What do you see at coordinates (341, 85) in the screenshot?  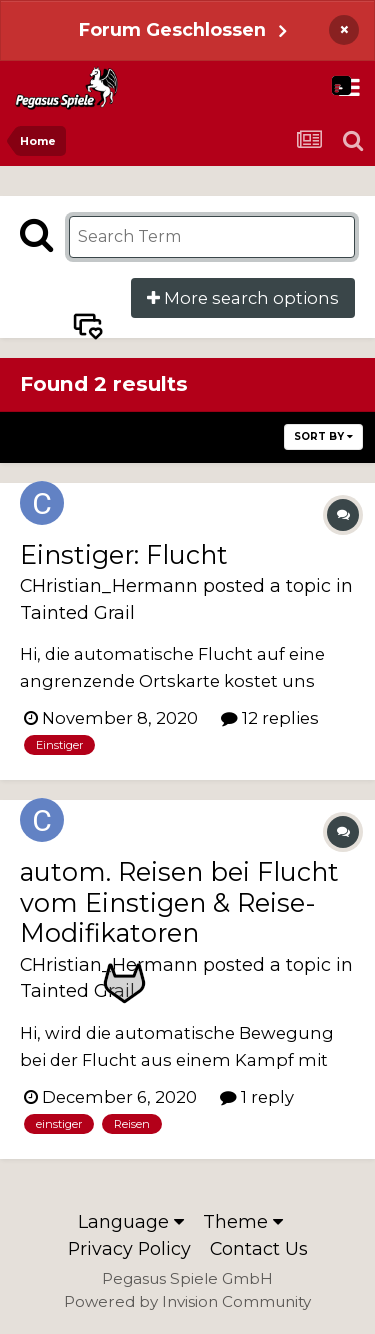 I see `align content to bottom-left of container` at bounding box center [341, 85].